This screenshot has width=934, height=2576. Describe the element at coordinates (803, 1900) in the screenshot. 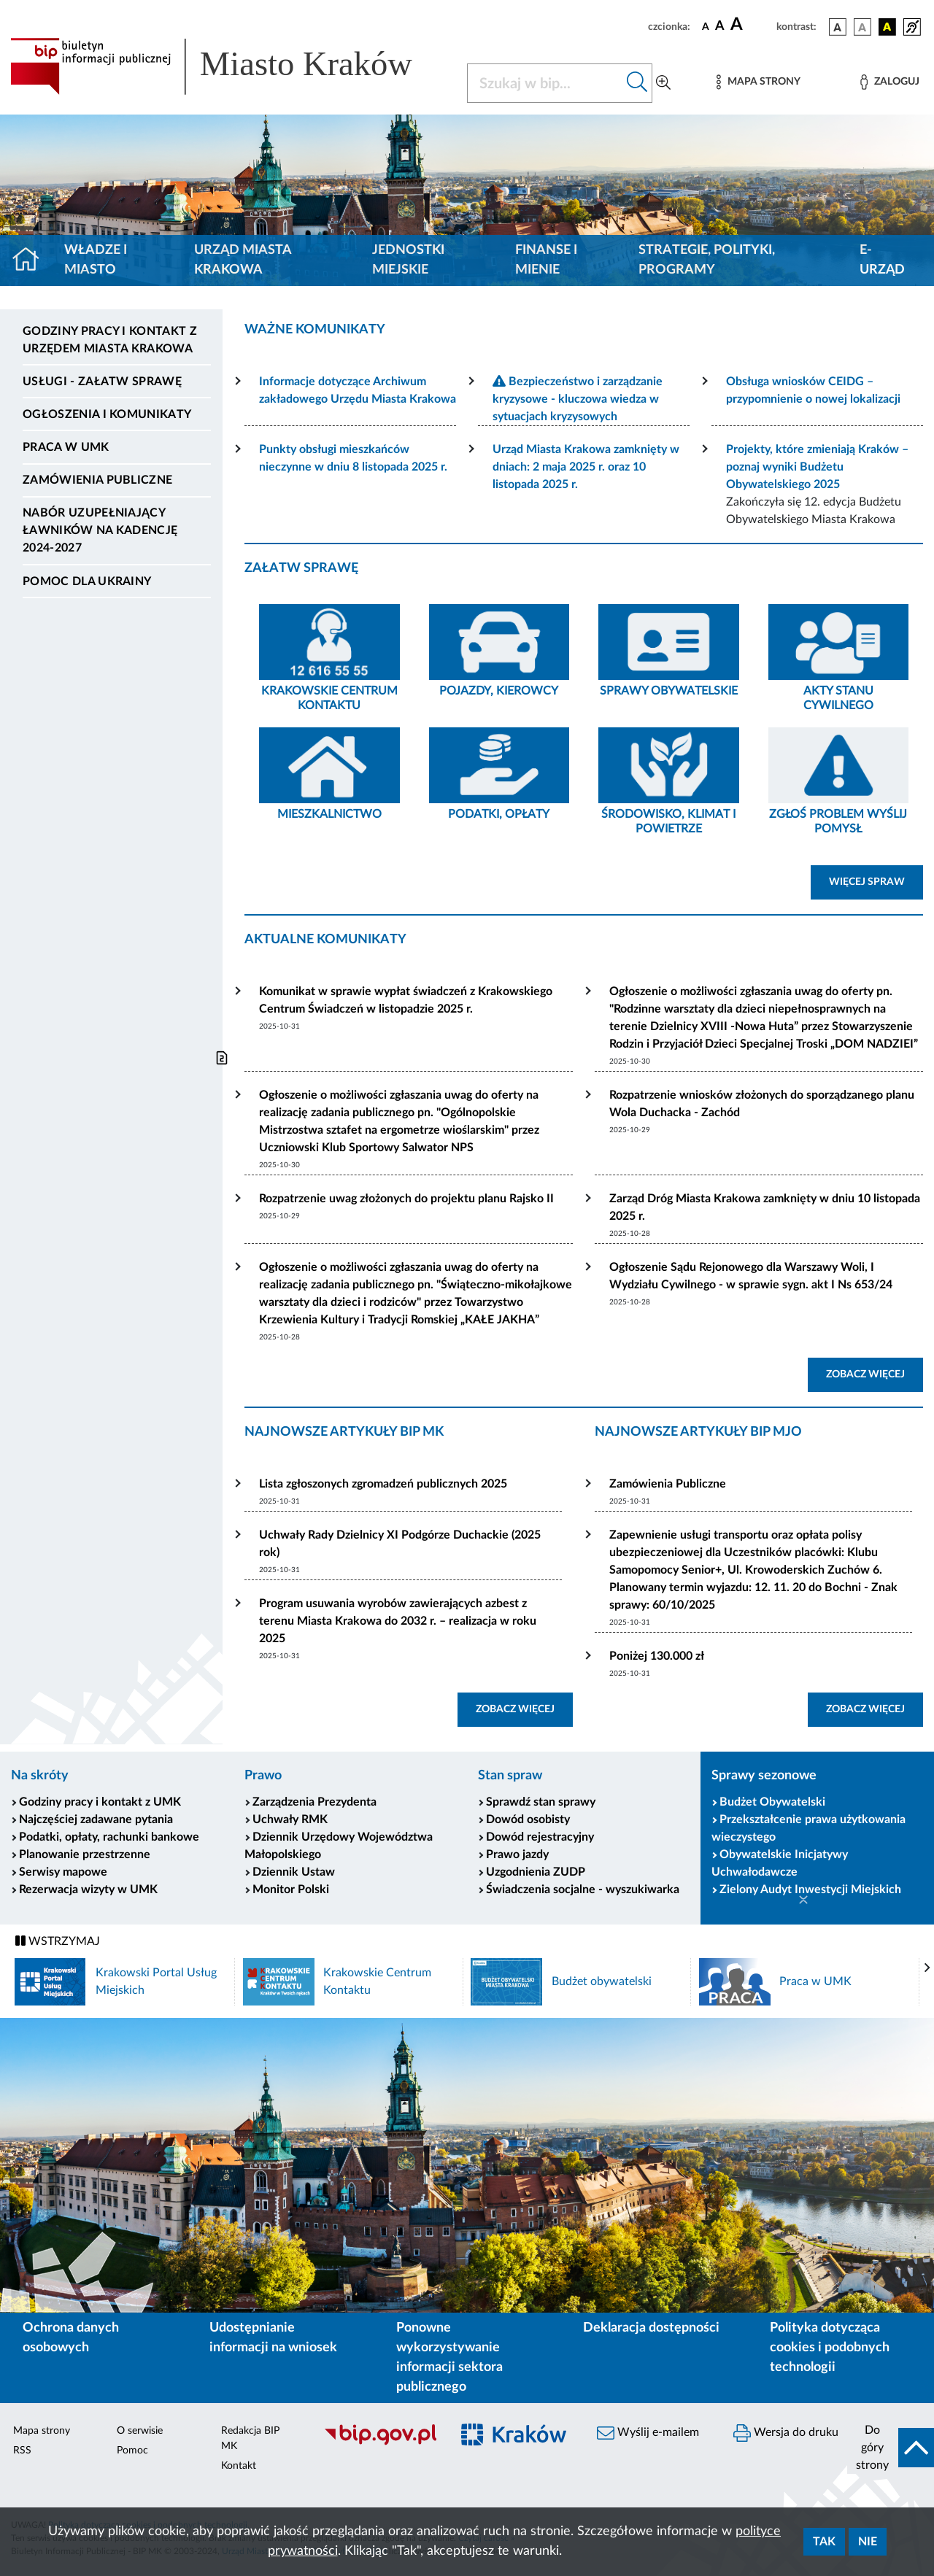

I see `XRP cryptocurrency symbol` at that location.